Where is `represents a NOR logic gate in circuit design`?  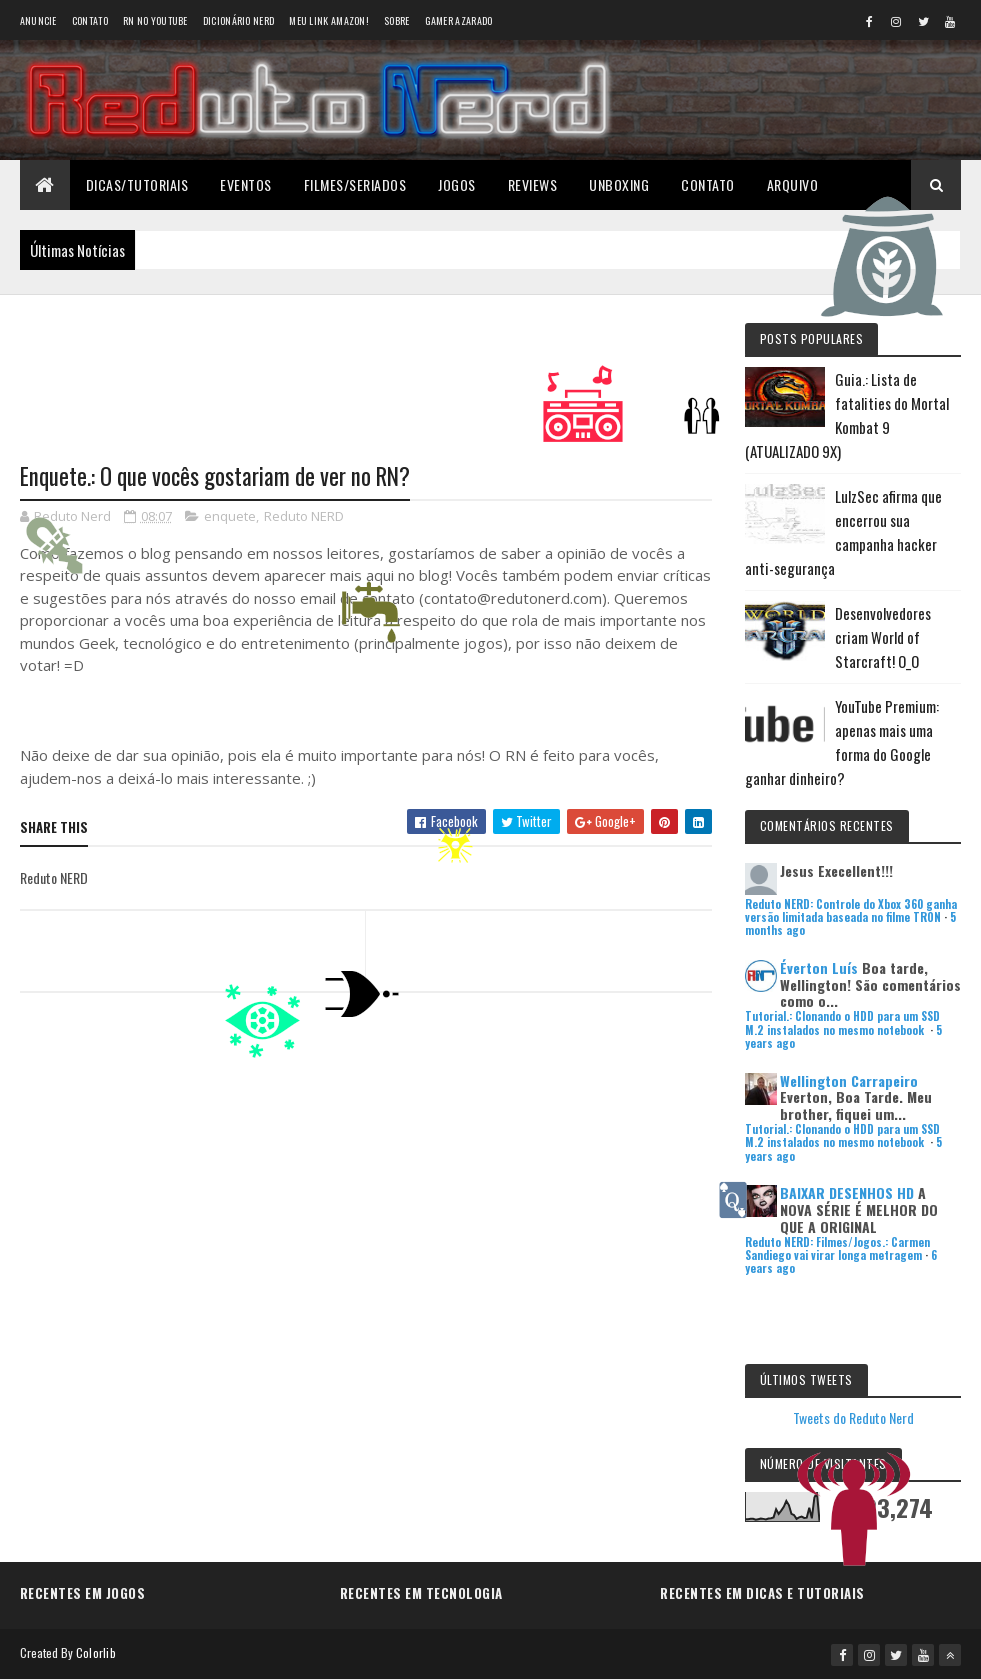 represents a NOR logic gate in circuit design is located at coordinates (362, 994).